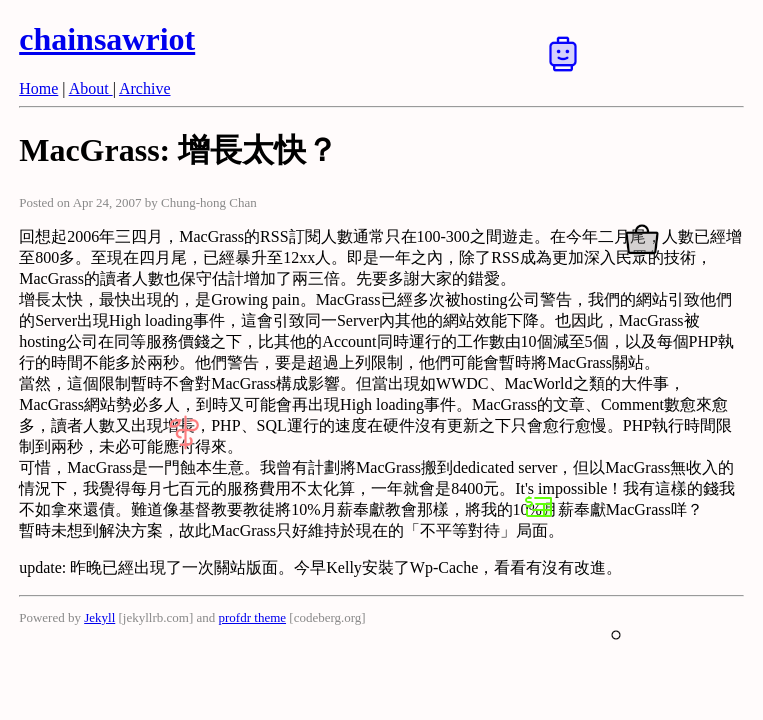 This screenshot has height=720, width=763. What do you see at coordinates (616, 635) in the screenshot?
I see `indicates an unselected or inactive radio button option` at bounding box center [616, 635].